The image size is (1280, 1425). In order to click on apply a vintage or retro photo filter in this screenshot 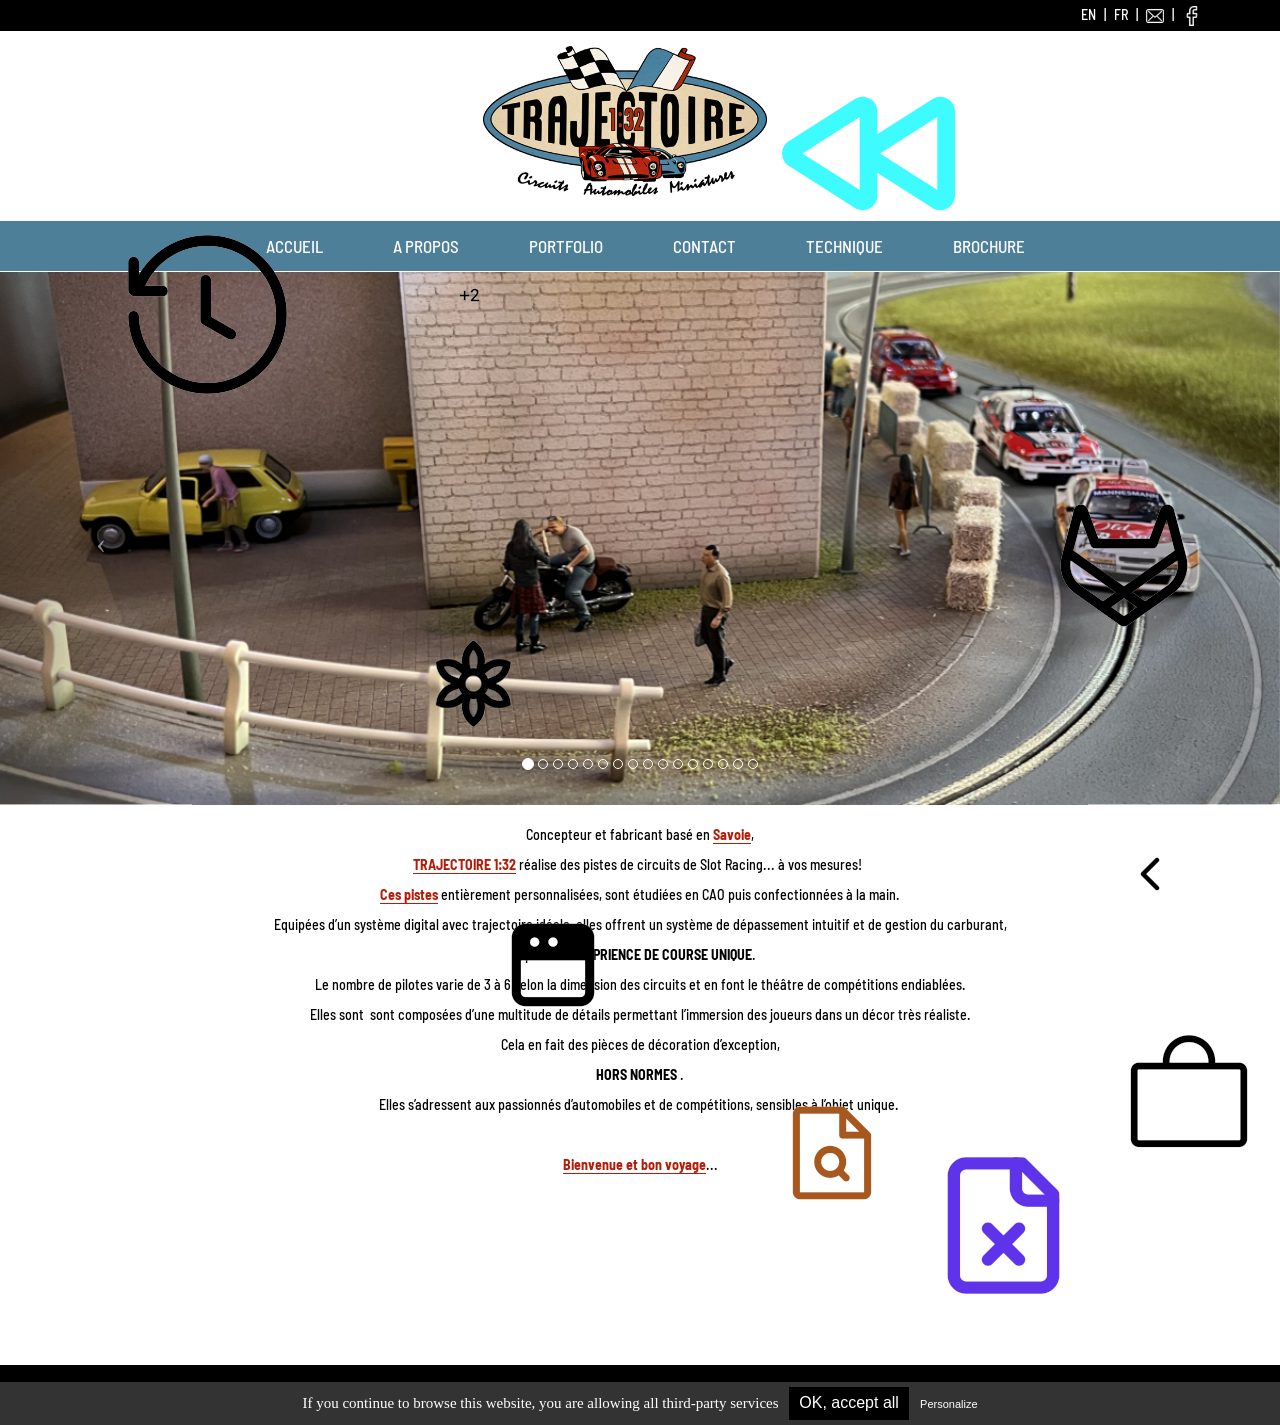, I will do `click(473, 683)`.